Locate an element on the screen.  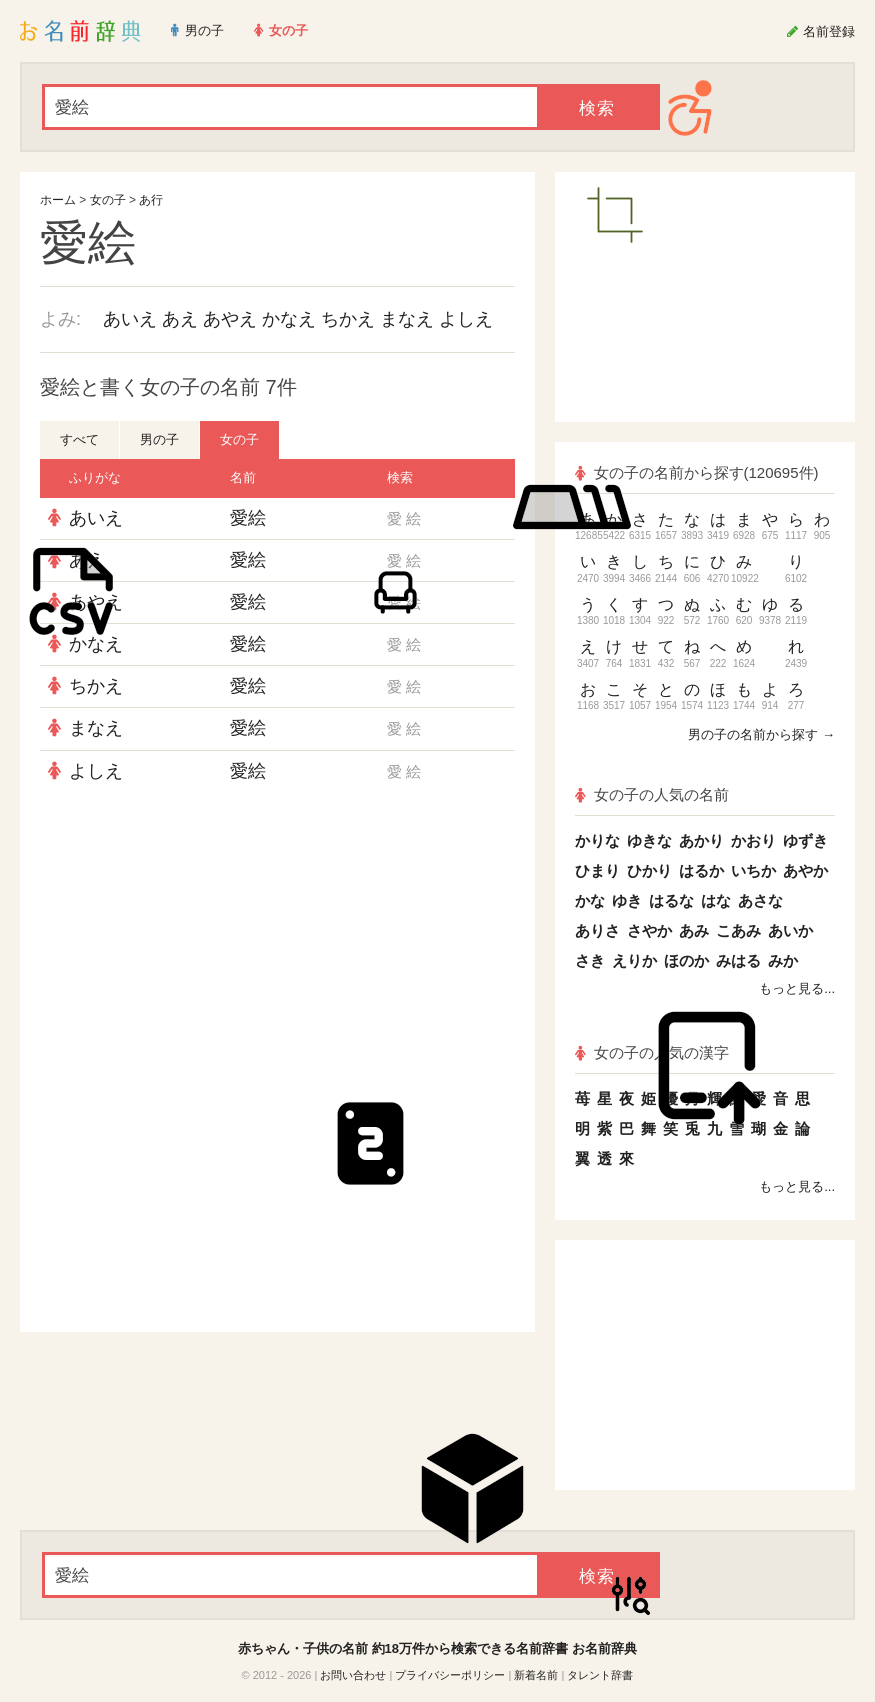
view 3D model or object is located at coordinates (472, 1488).